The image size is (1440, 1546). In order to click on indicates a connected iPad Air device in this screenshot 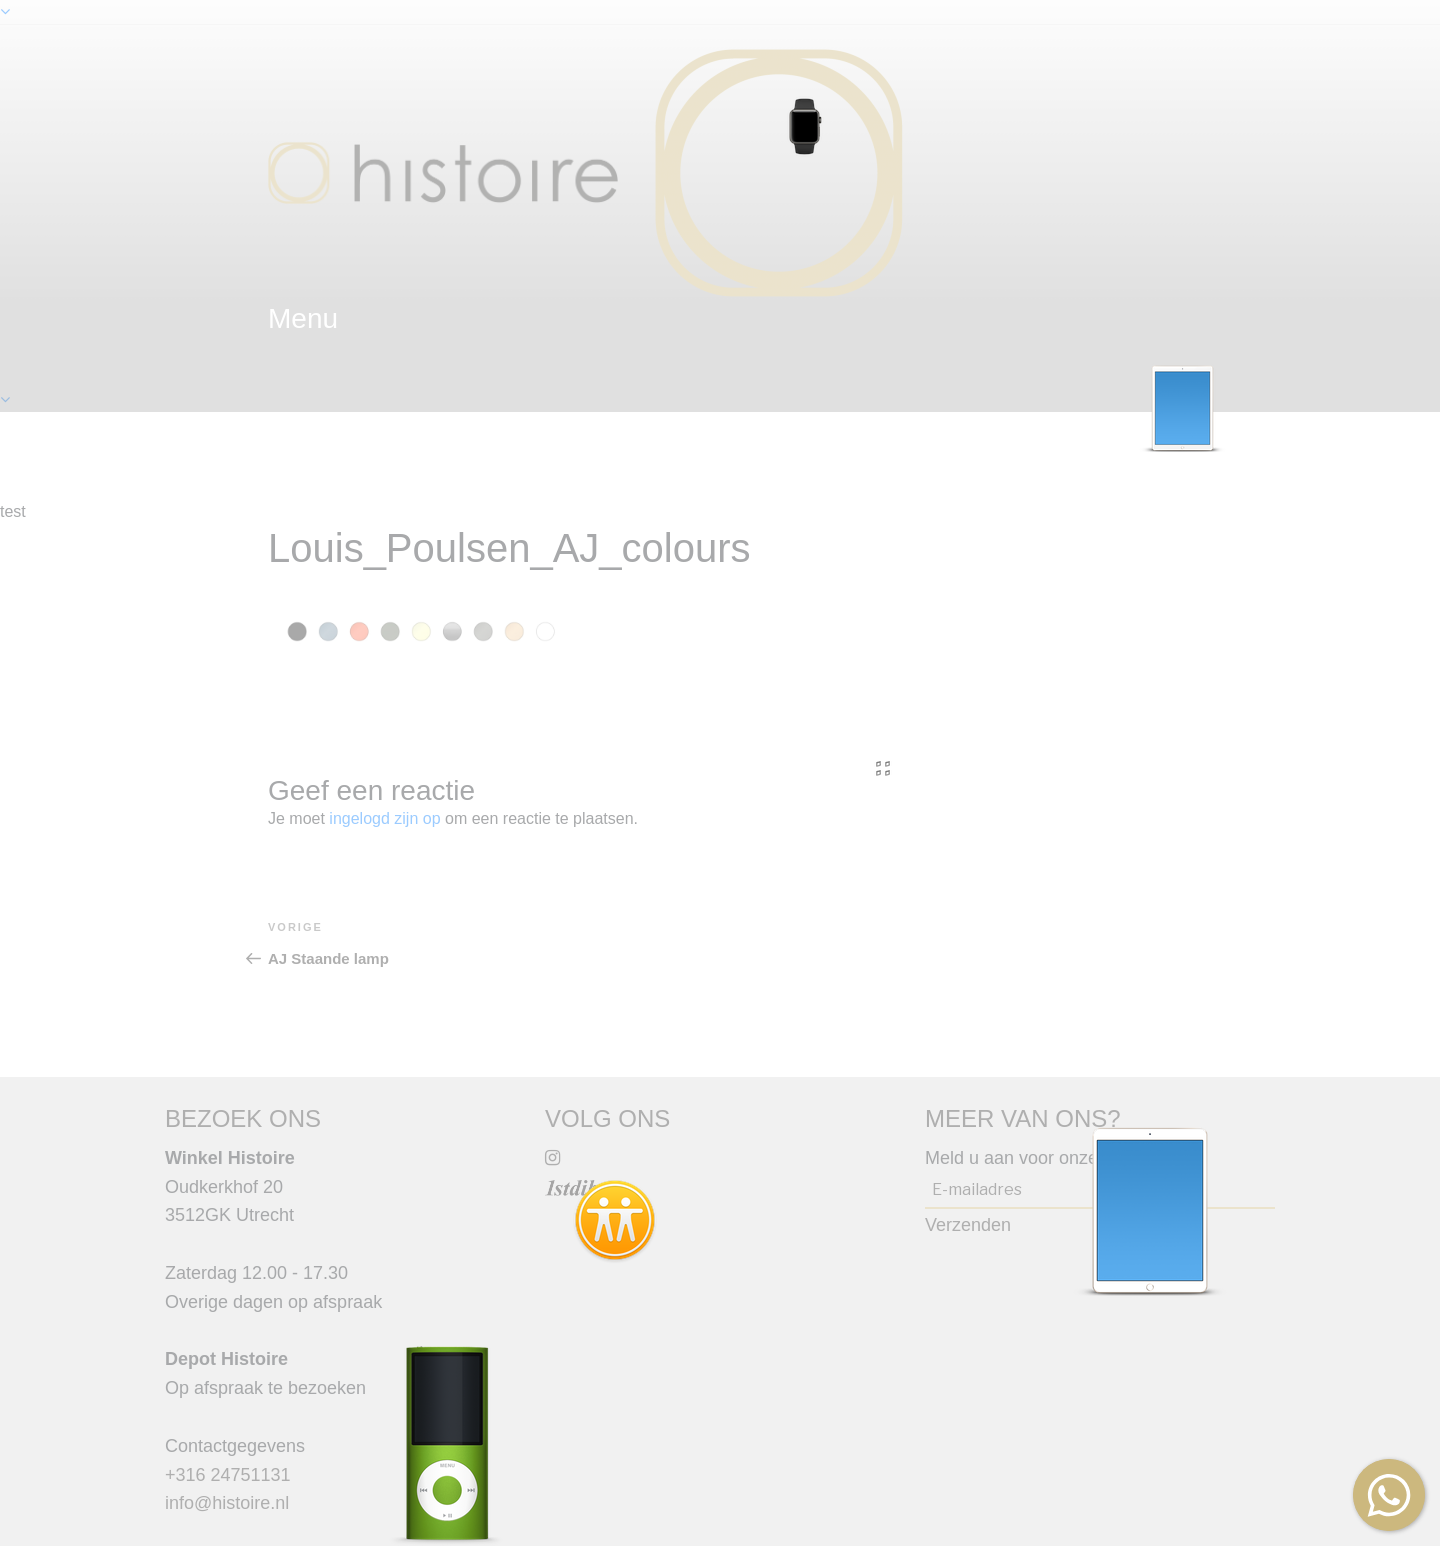, I will do `click(1150, 1212)`.